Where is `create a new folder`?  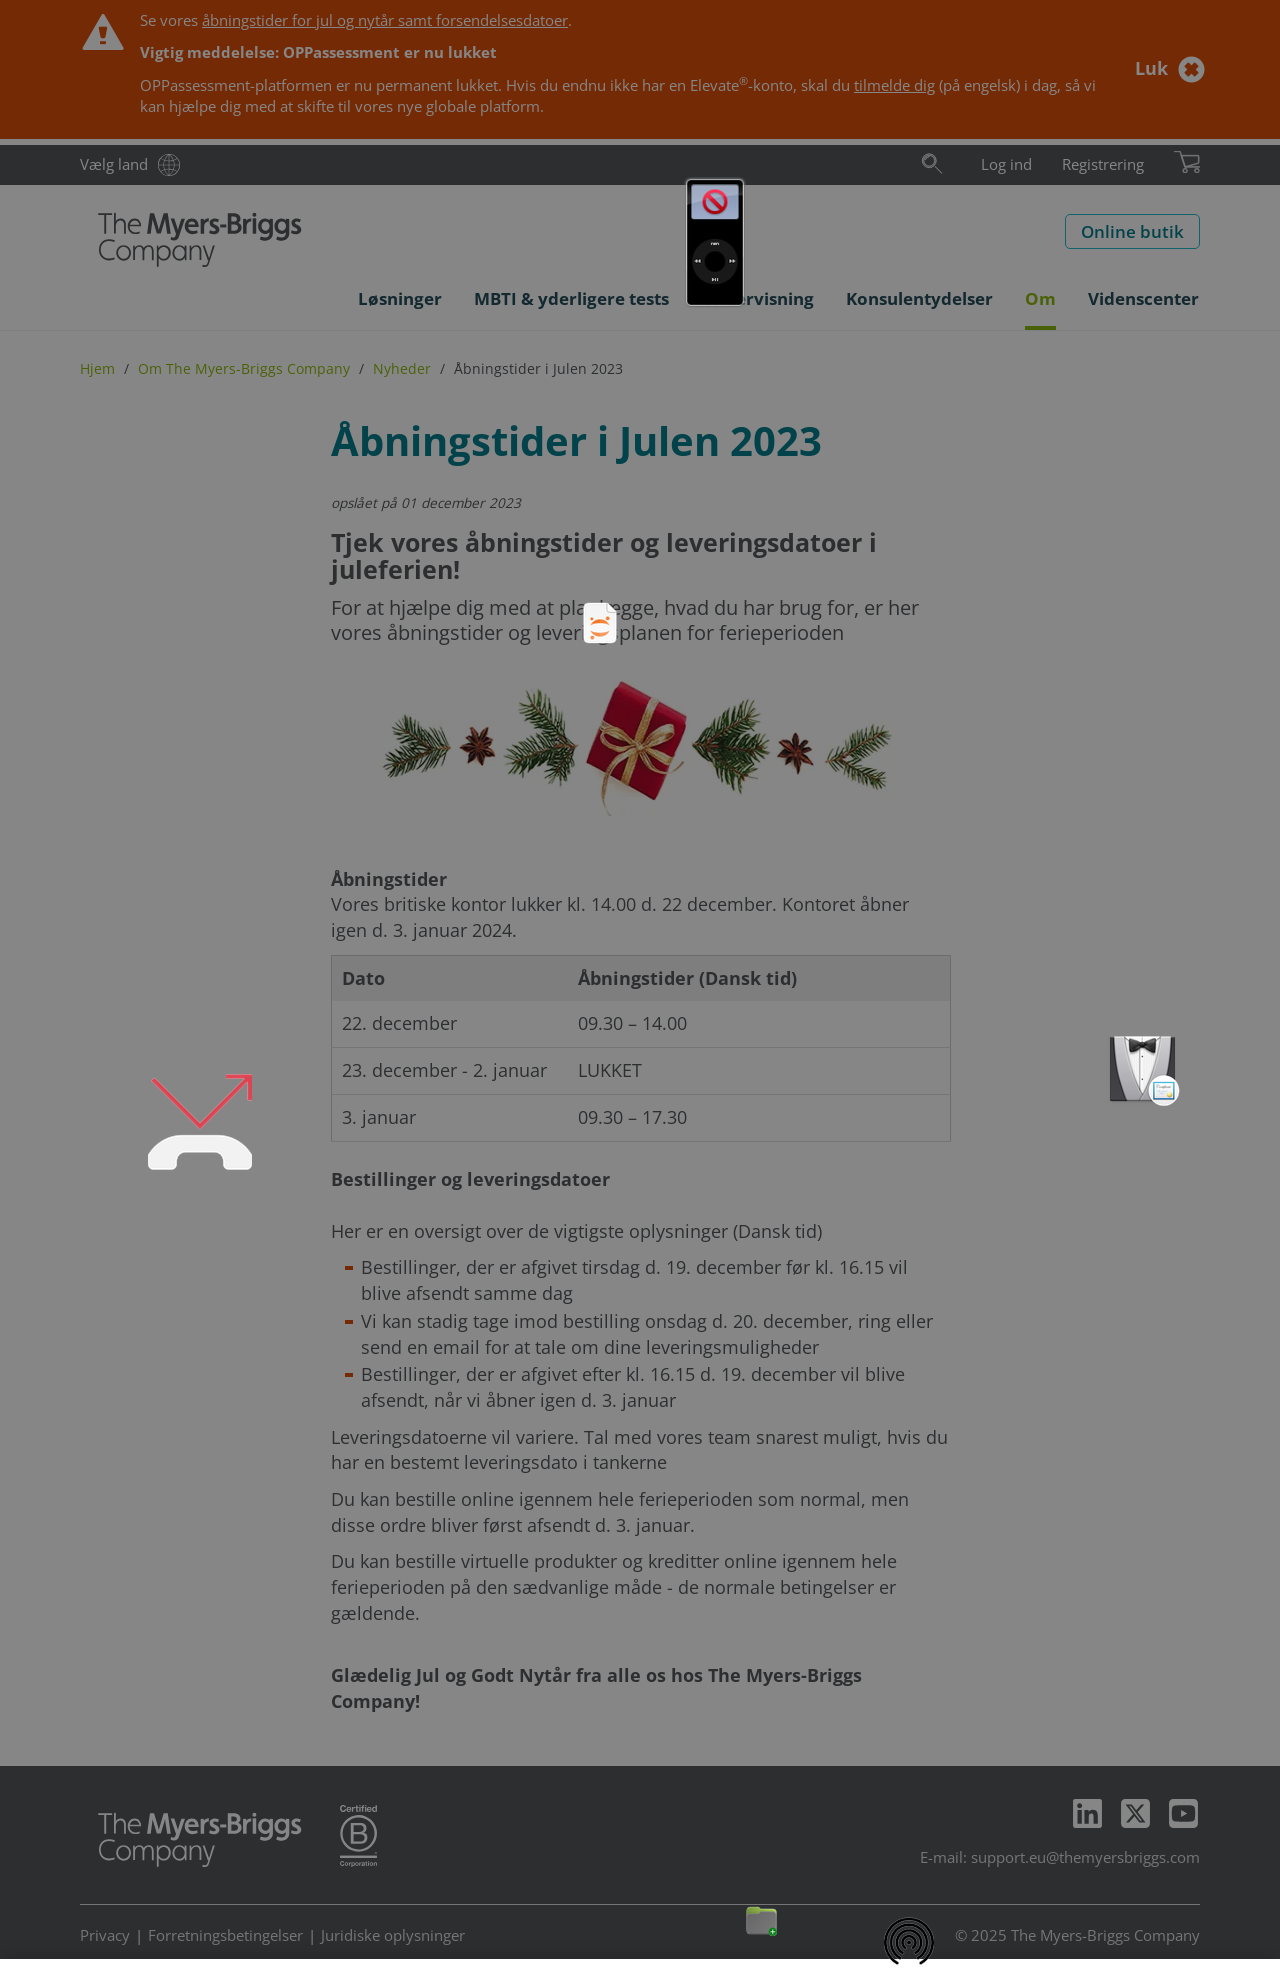 create a new folder is located at coordinates (761, 1920).